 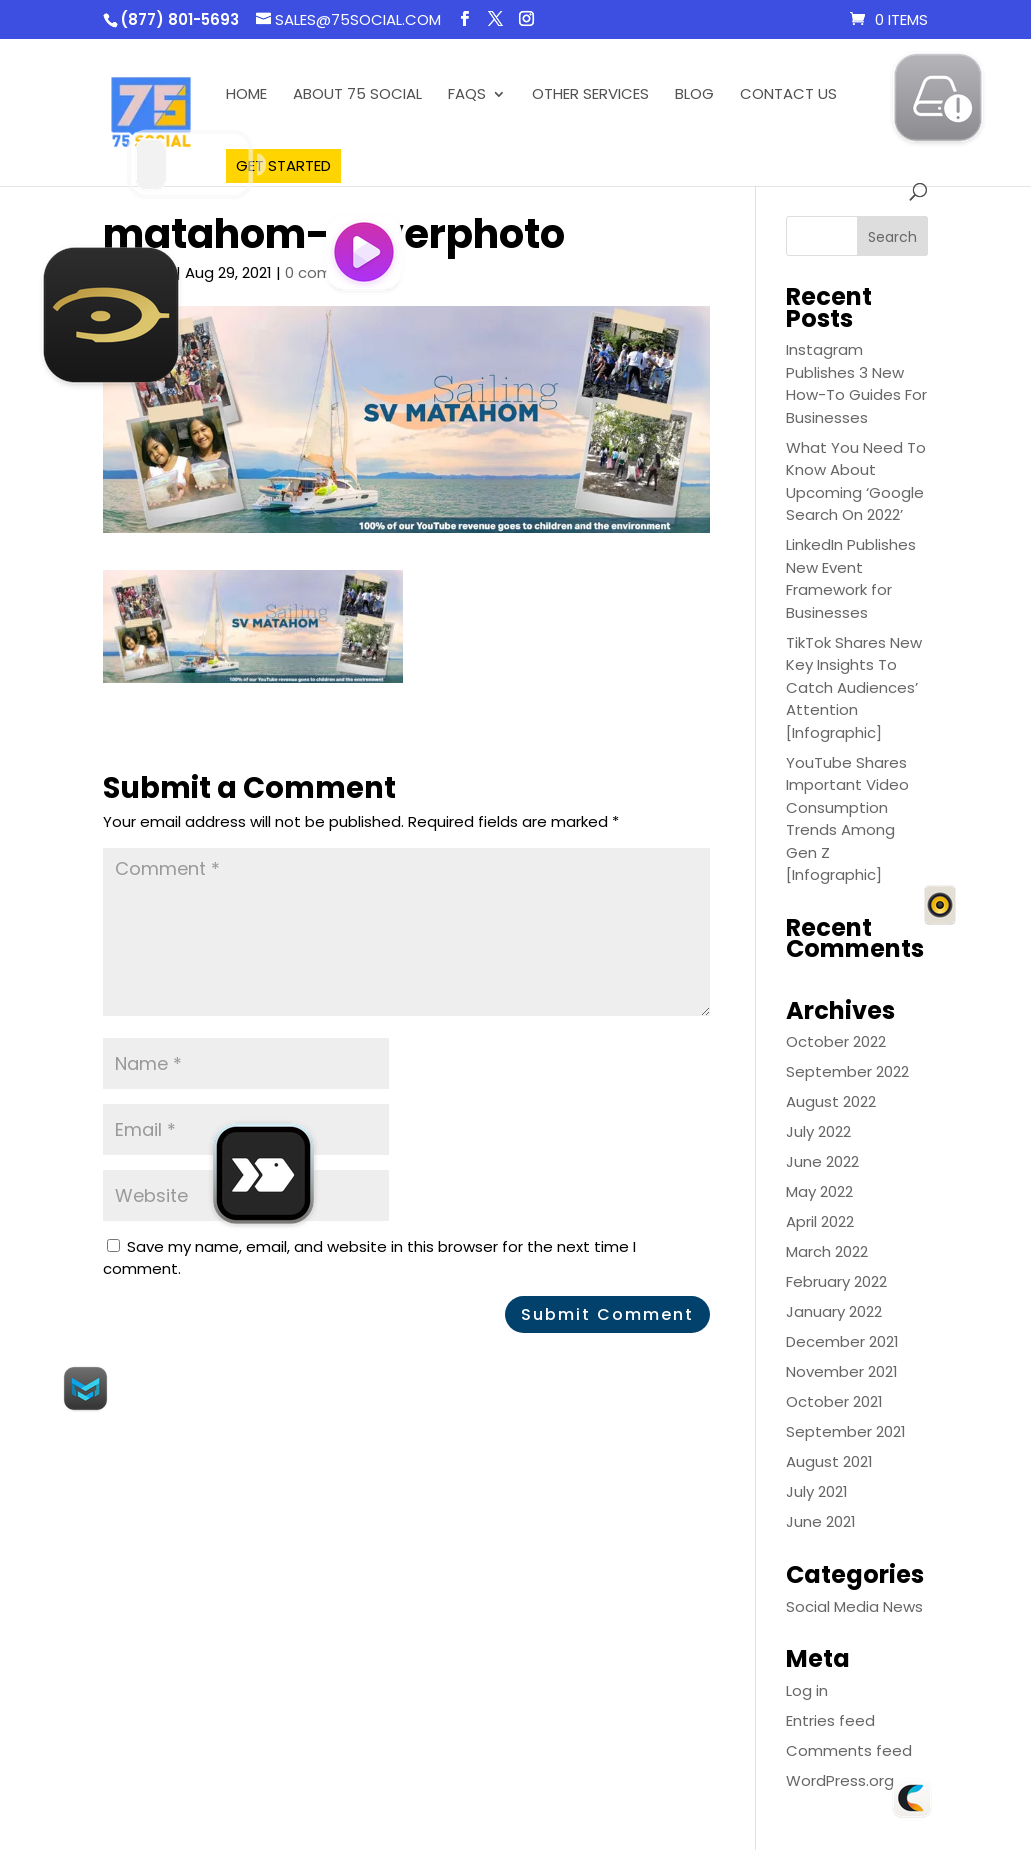 I want to click on open marktext markdown editor, so click(x=85, y=1388).